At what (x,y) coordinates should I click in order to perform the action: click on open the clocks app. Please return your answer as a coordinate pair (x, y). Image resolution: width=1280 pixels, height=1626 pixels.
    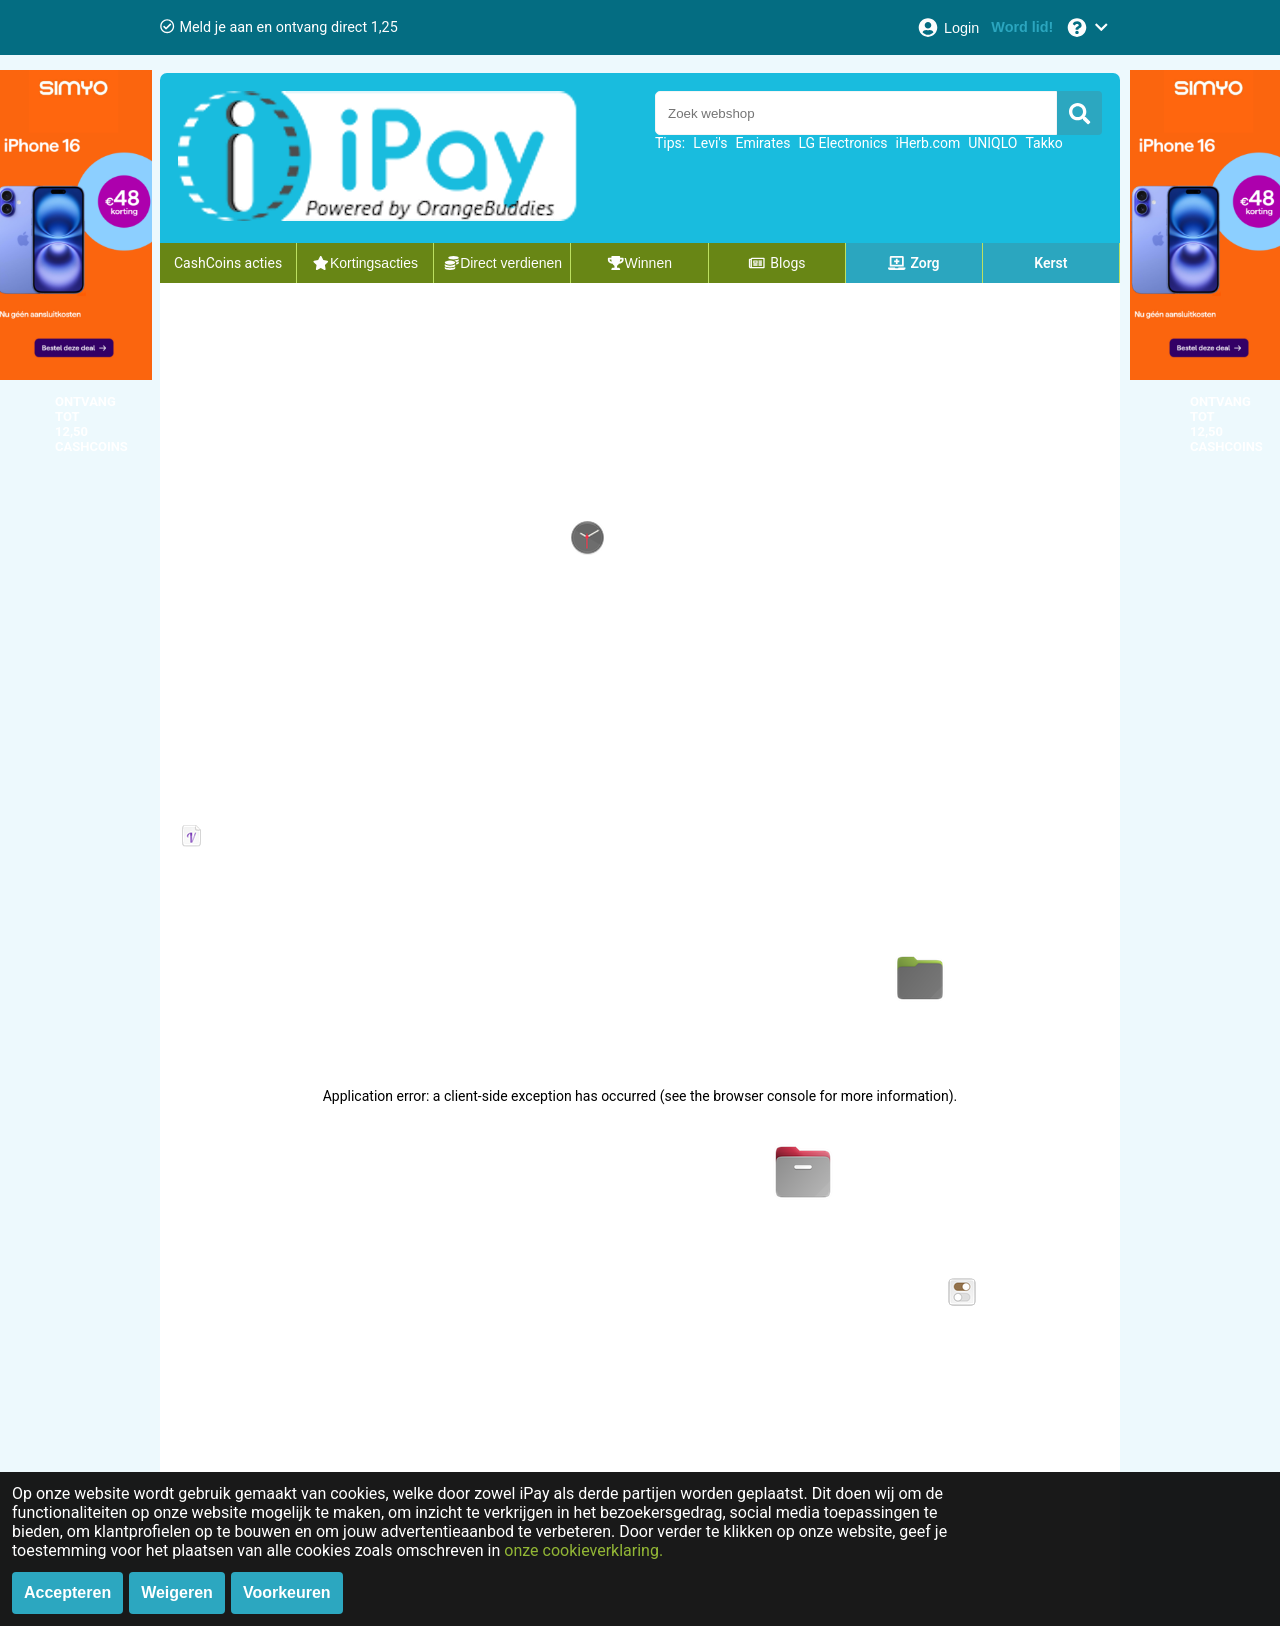
    Looking at the image, I should click on (587, 537).